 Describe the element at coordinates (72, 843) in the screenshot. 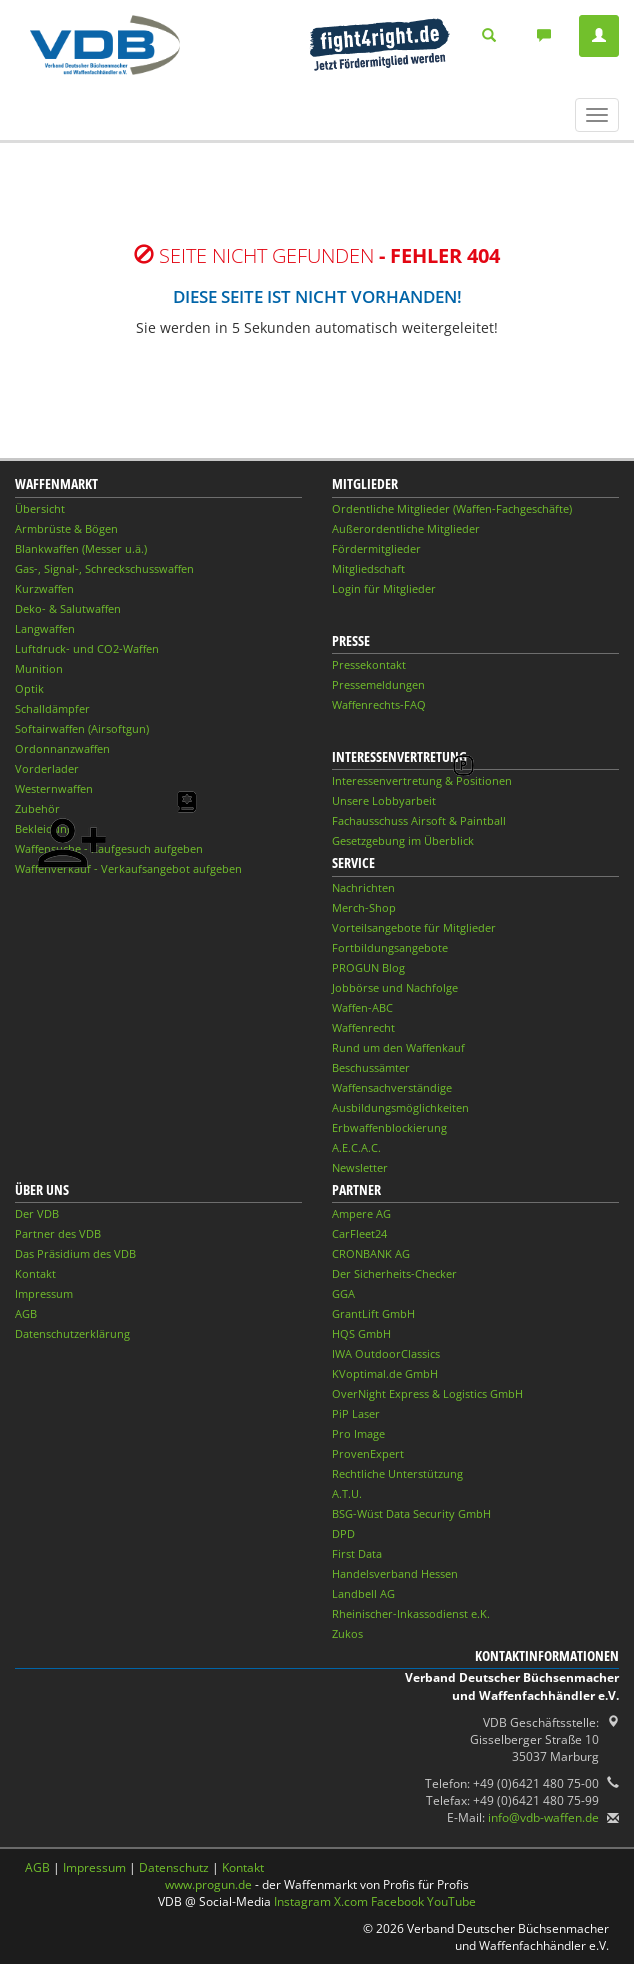

I see `add a new contact` at that location.